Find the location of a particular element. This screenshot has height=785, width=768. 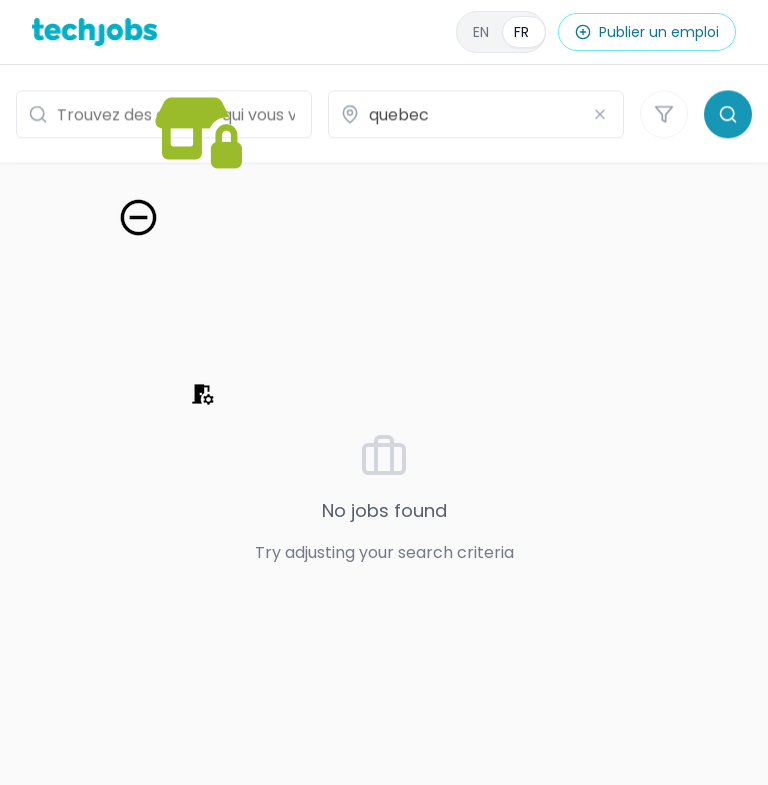

adjust room or space settings is located at coordinates (202, 394).